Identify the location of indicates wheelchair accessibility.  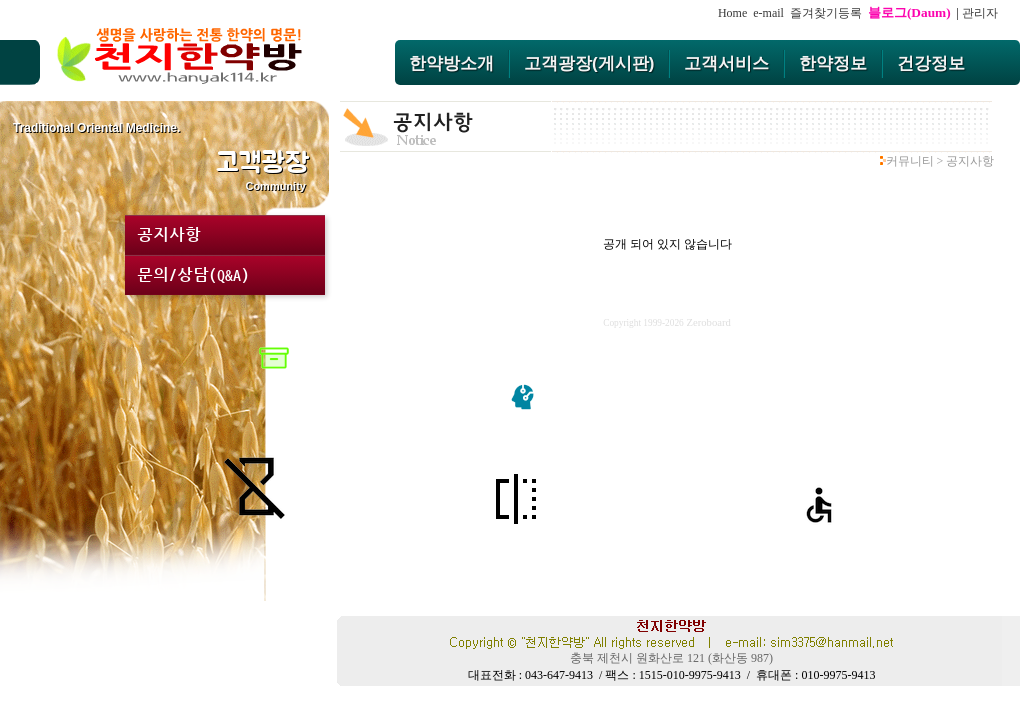
(819, 505).